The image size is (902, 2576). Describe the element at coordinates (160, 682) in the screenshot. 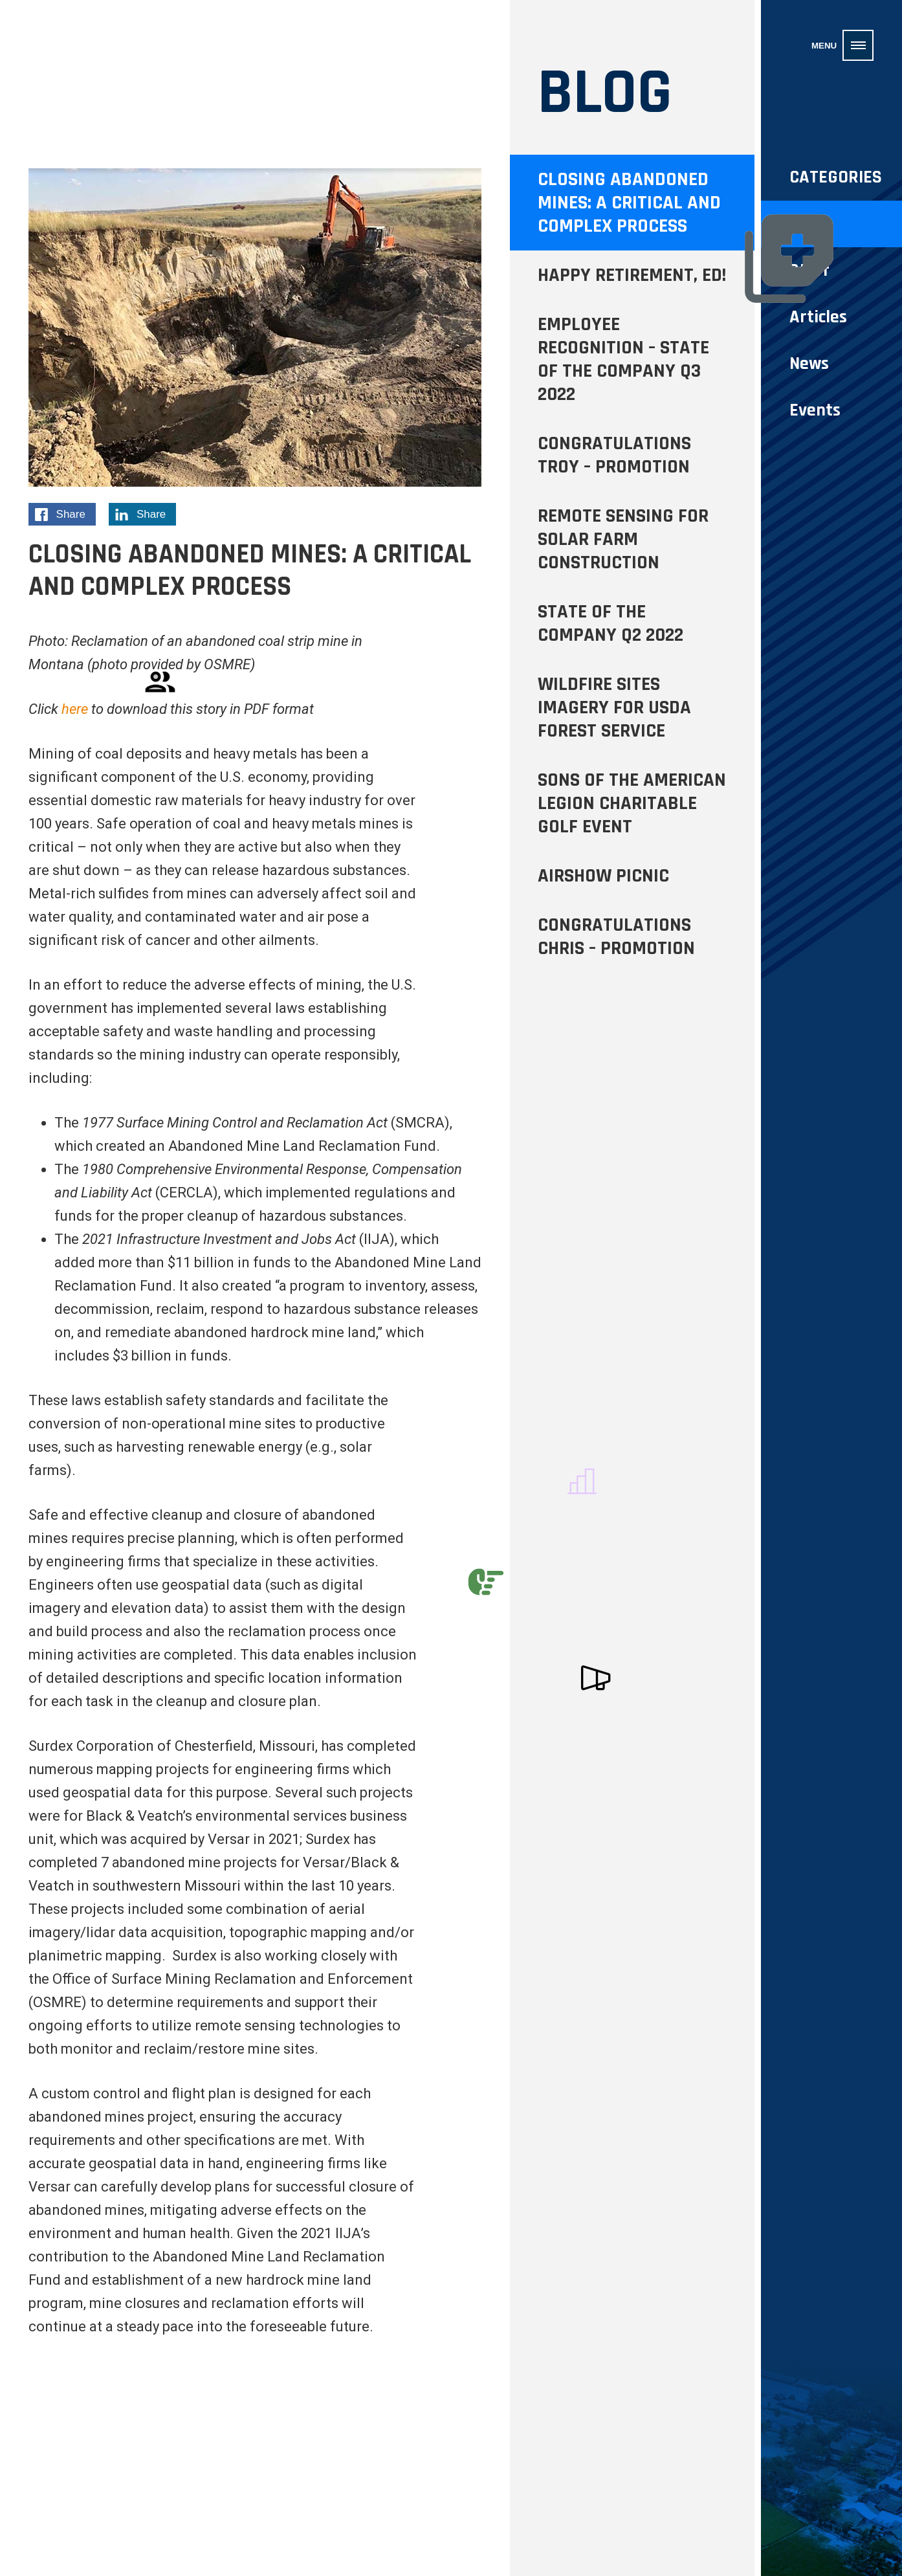

I see `view contacts or people list` at that location.